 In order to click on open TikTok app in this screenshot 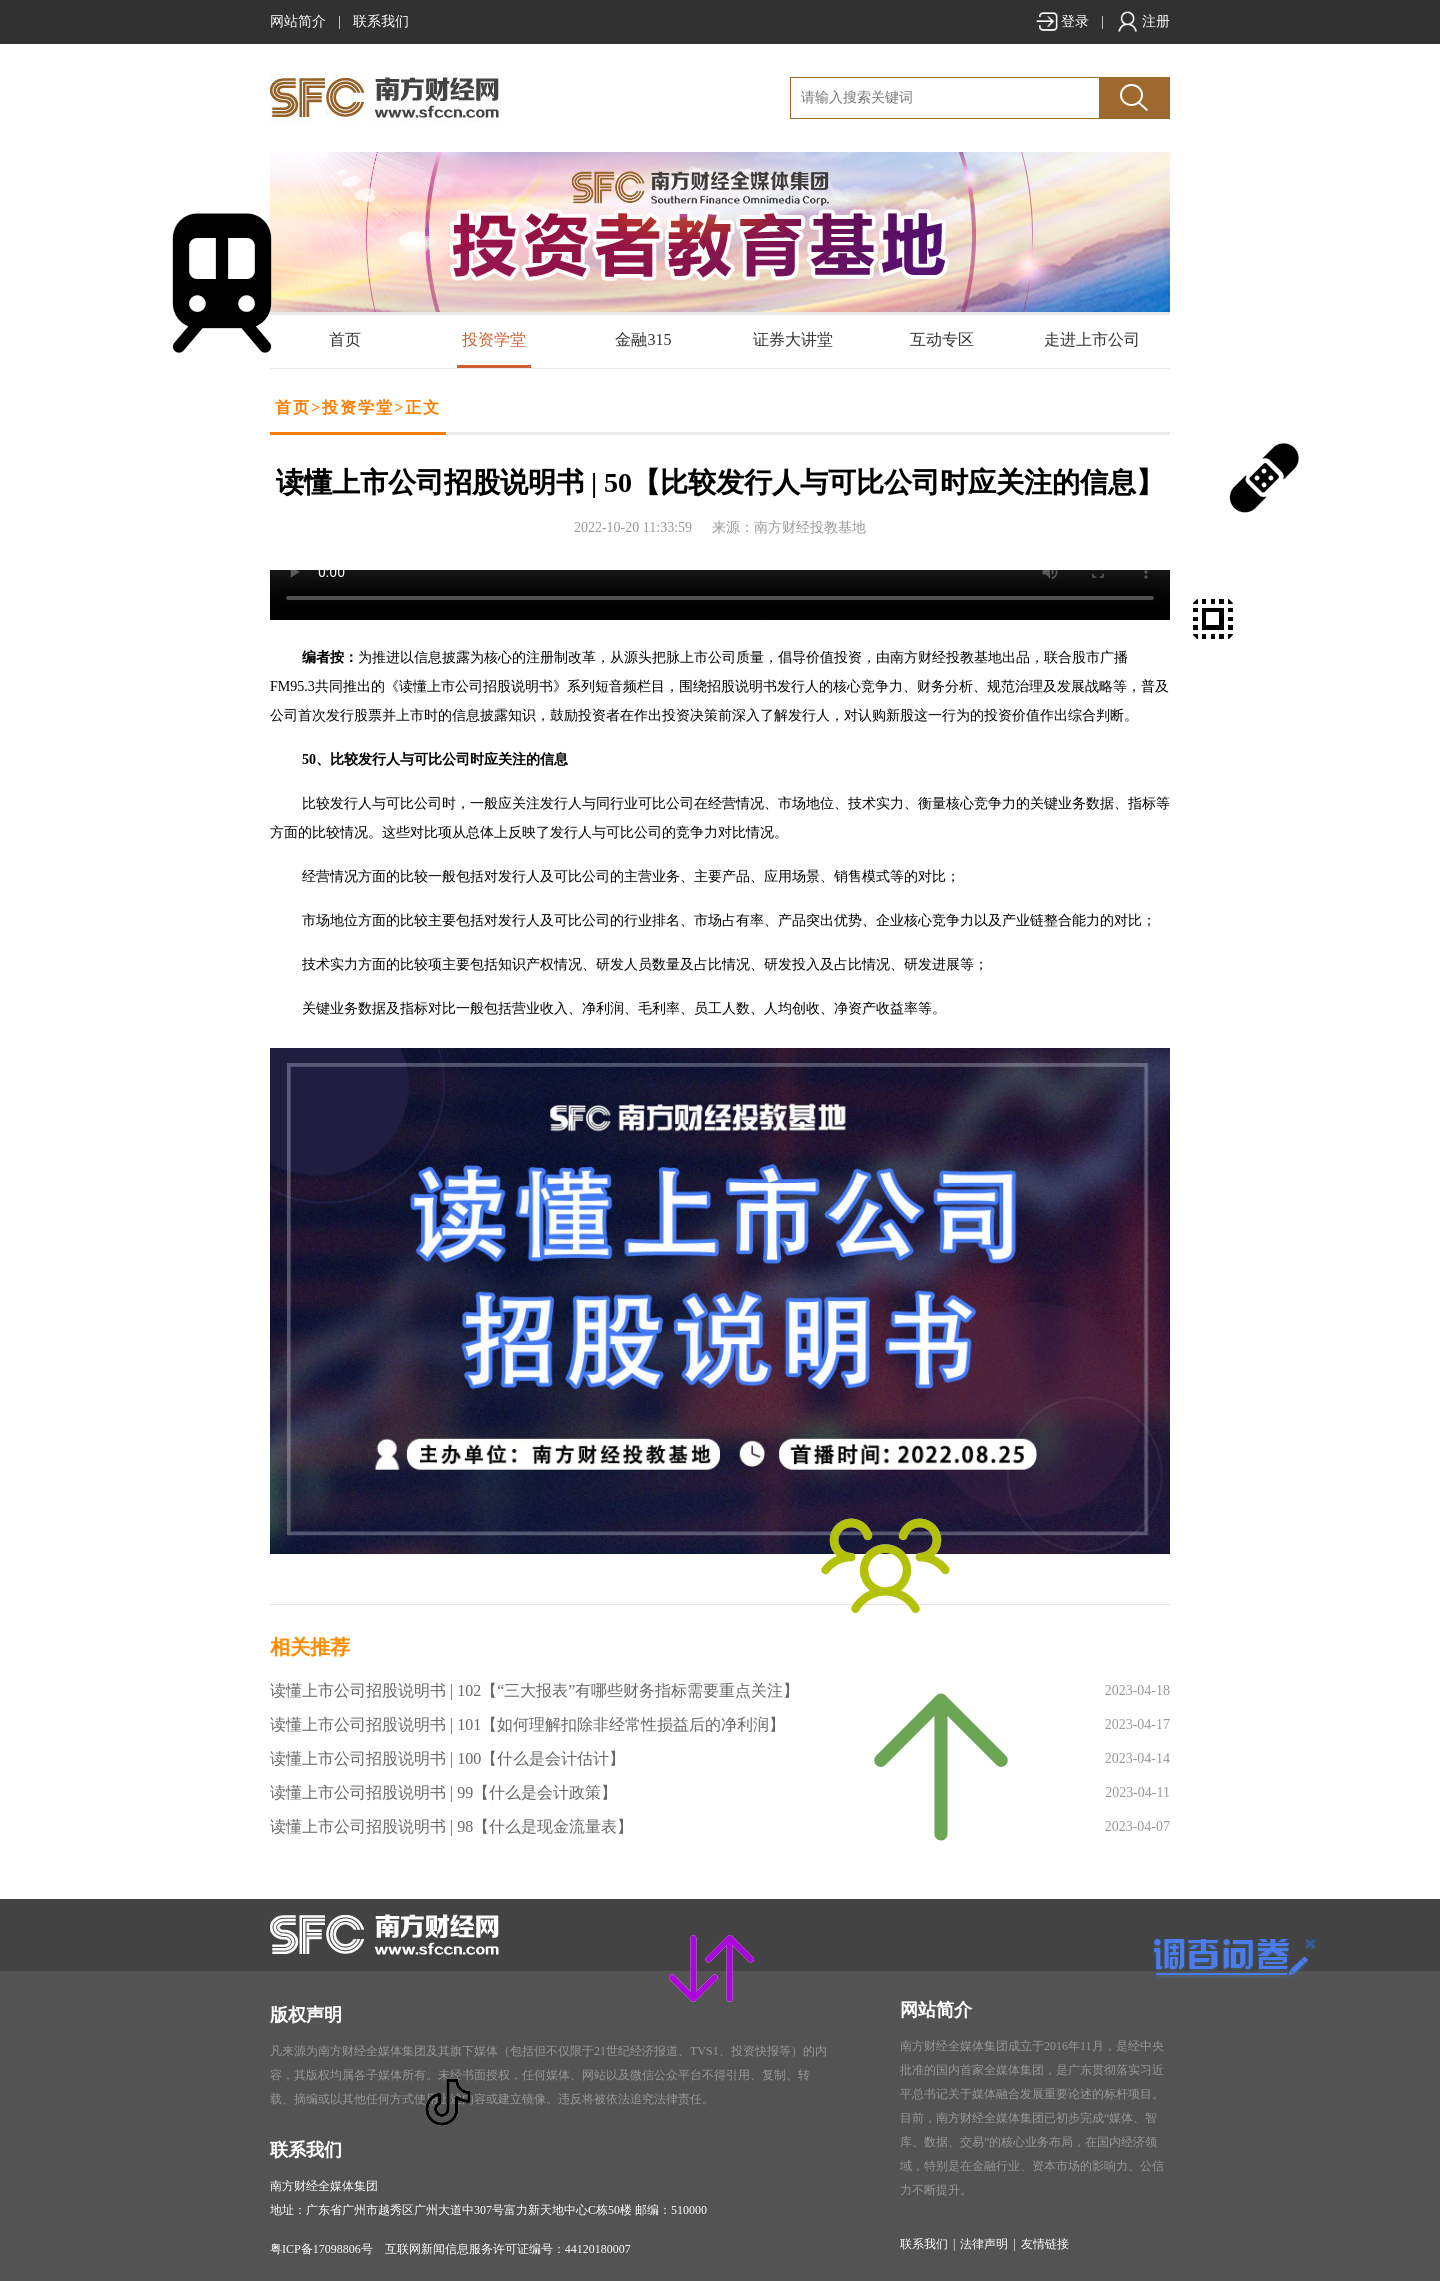, I will do `click(448, 2103)`.